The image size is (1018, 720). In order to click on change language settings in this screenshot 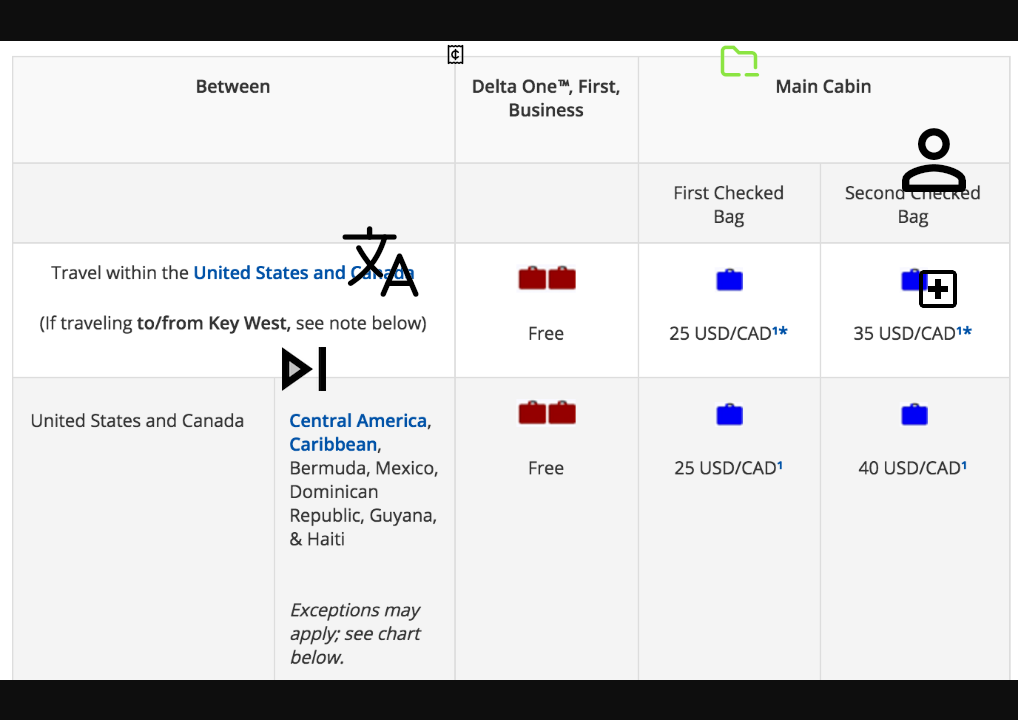, I will do `click(380, 261)`.